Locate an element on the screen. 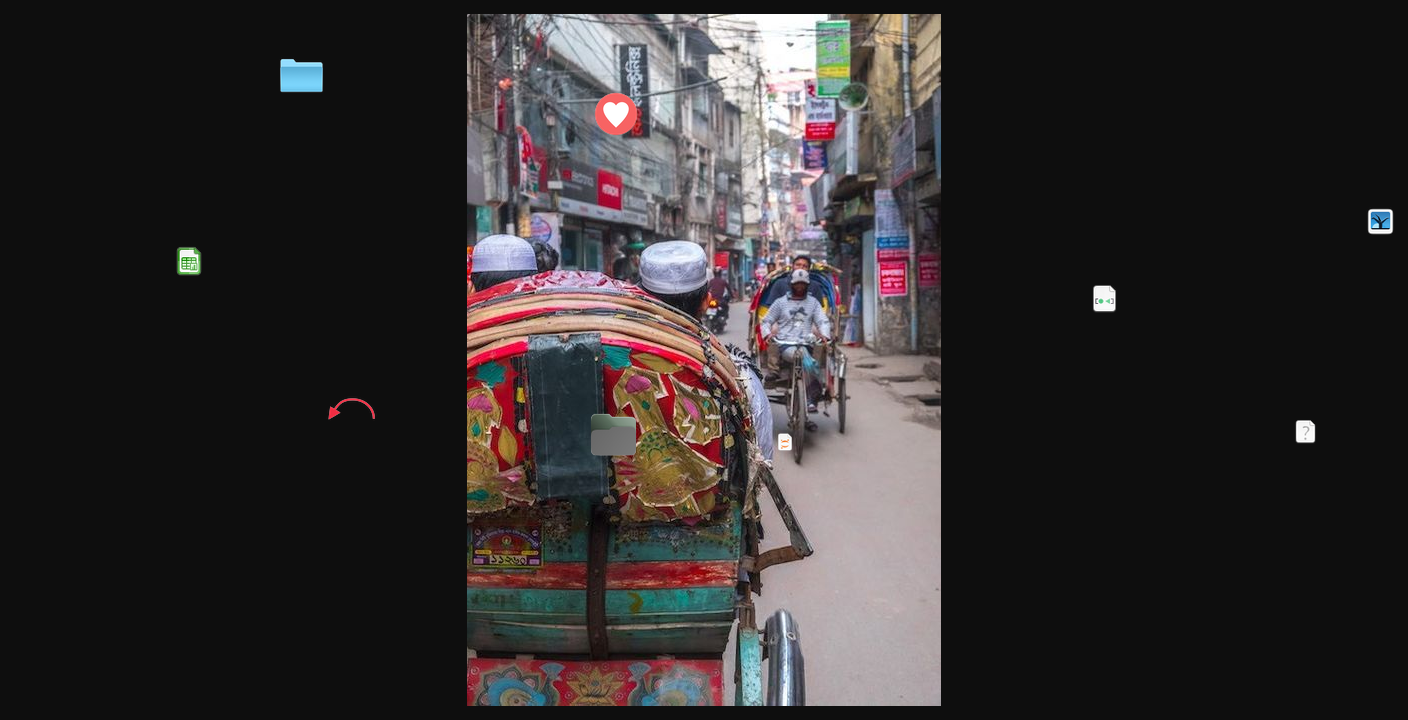 This screenshot has width=1408, height=720. mark item as favorite is located at coordinates (616, 114).